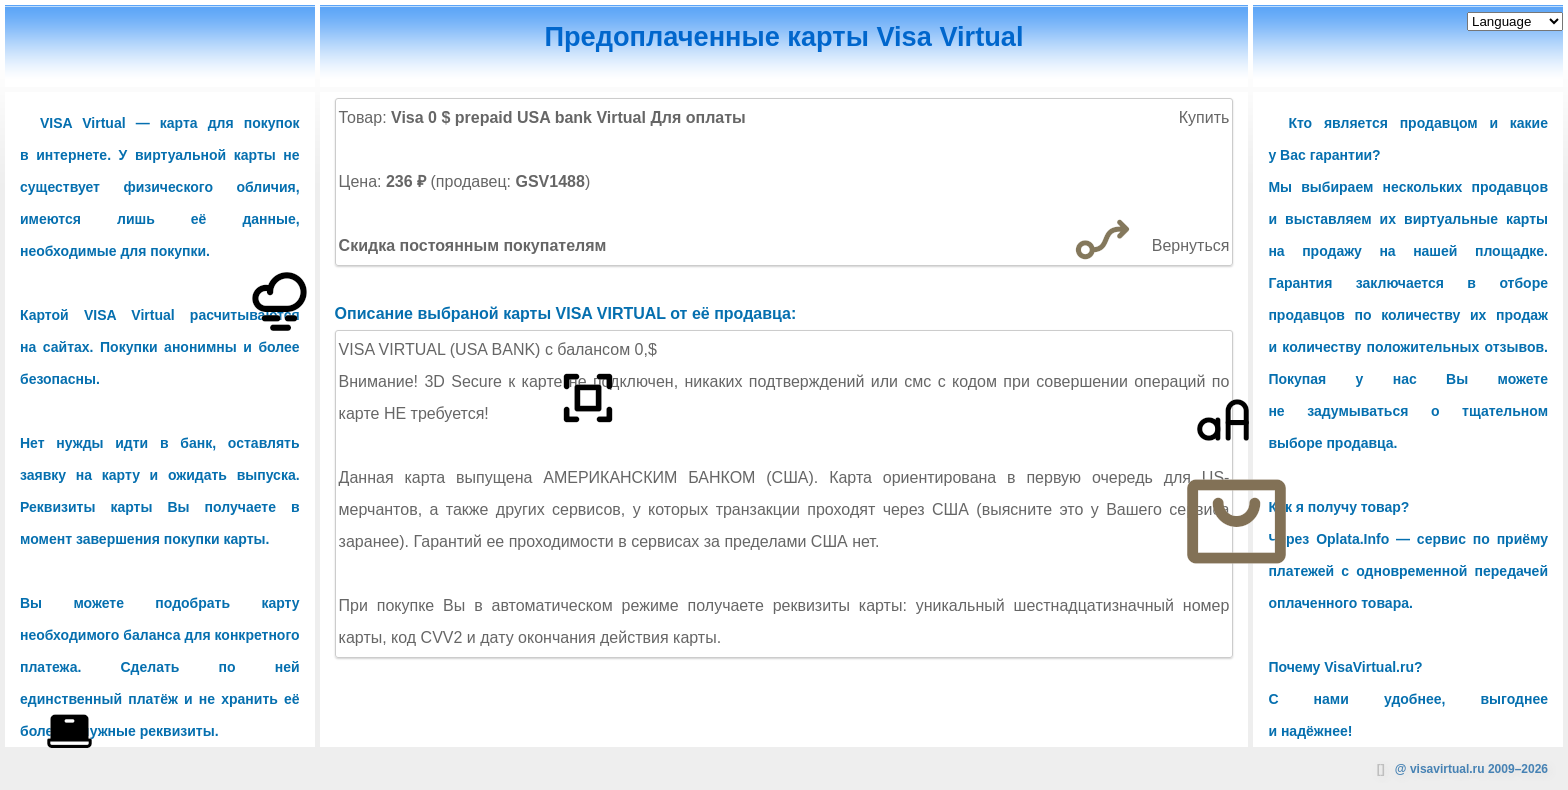 The width and height of the screenshot is (1568, 790). I want to click on switch to desktop view, so click(69, 730).